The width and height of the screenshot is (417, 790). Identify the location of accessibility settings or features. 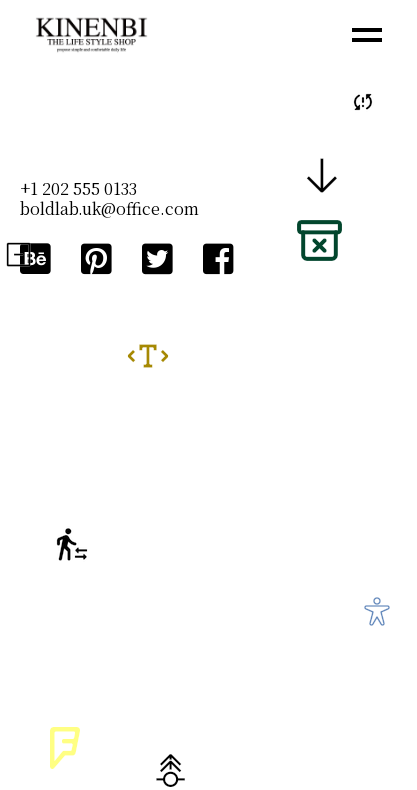
(377, 612).